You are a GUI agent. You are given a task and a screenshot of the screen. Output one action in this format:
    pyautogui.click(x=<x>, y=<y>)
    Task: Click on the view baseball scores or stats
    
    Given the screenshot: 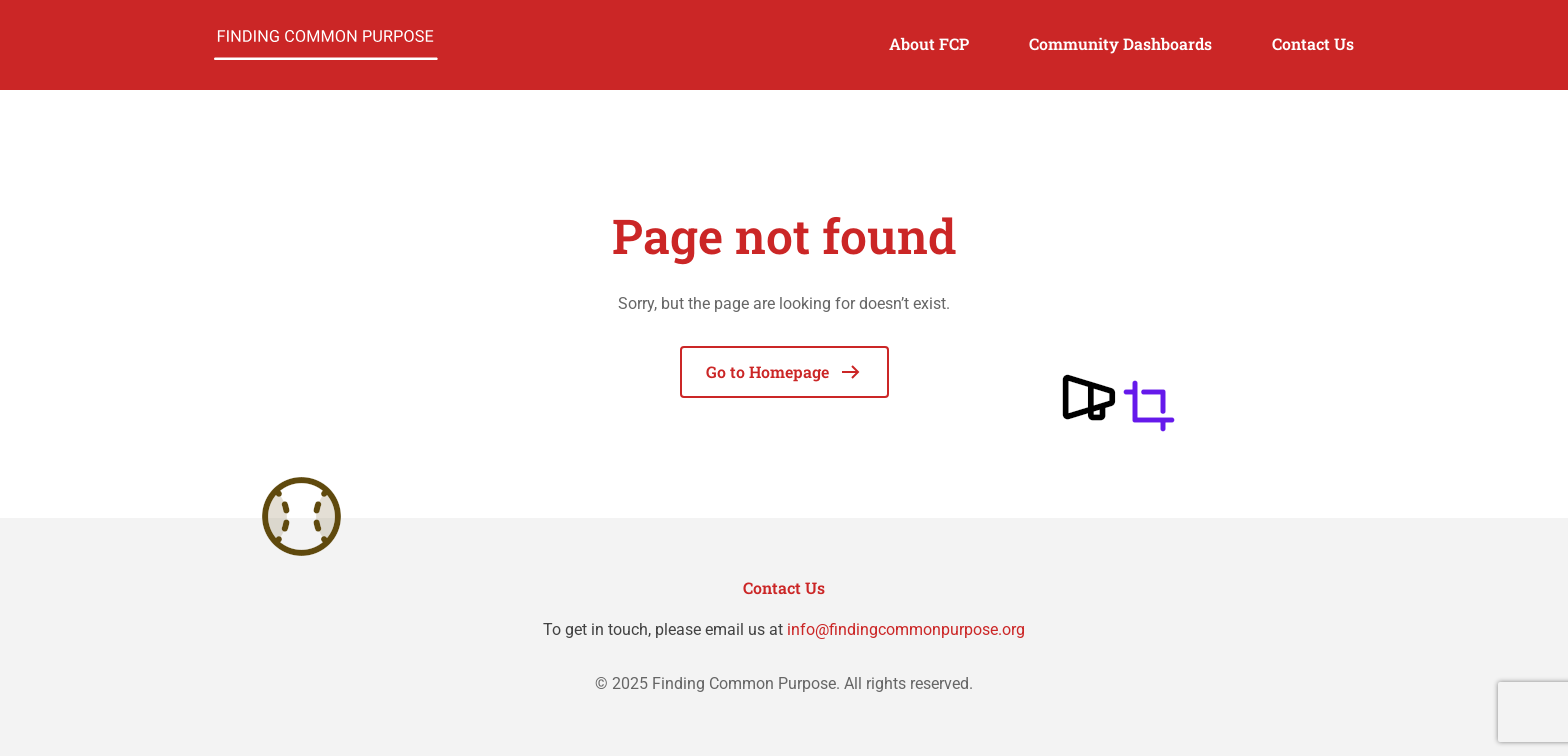 What is the action you would take?
    pyautogui.click(x=301, y=516)
    